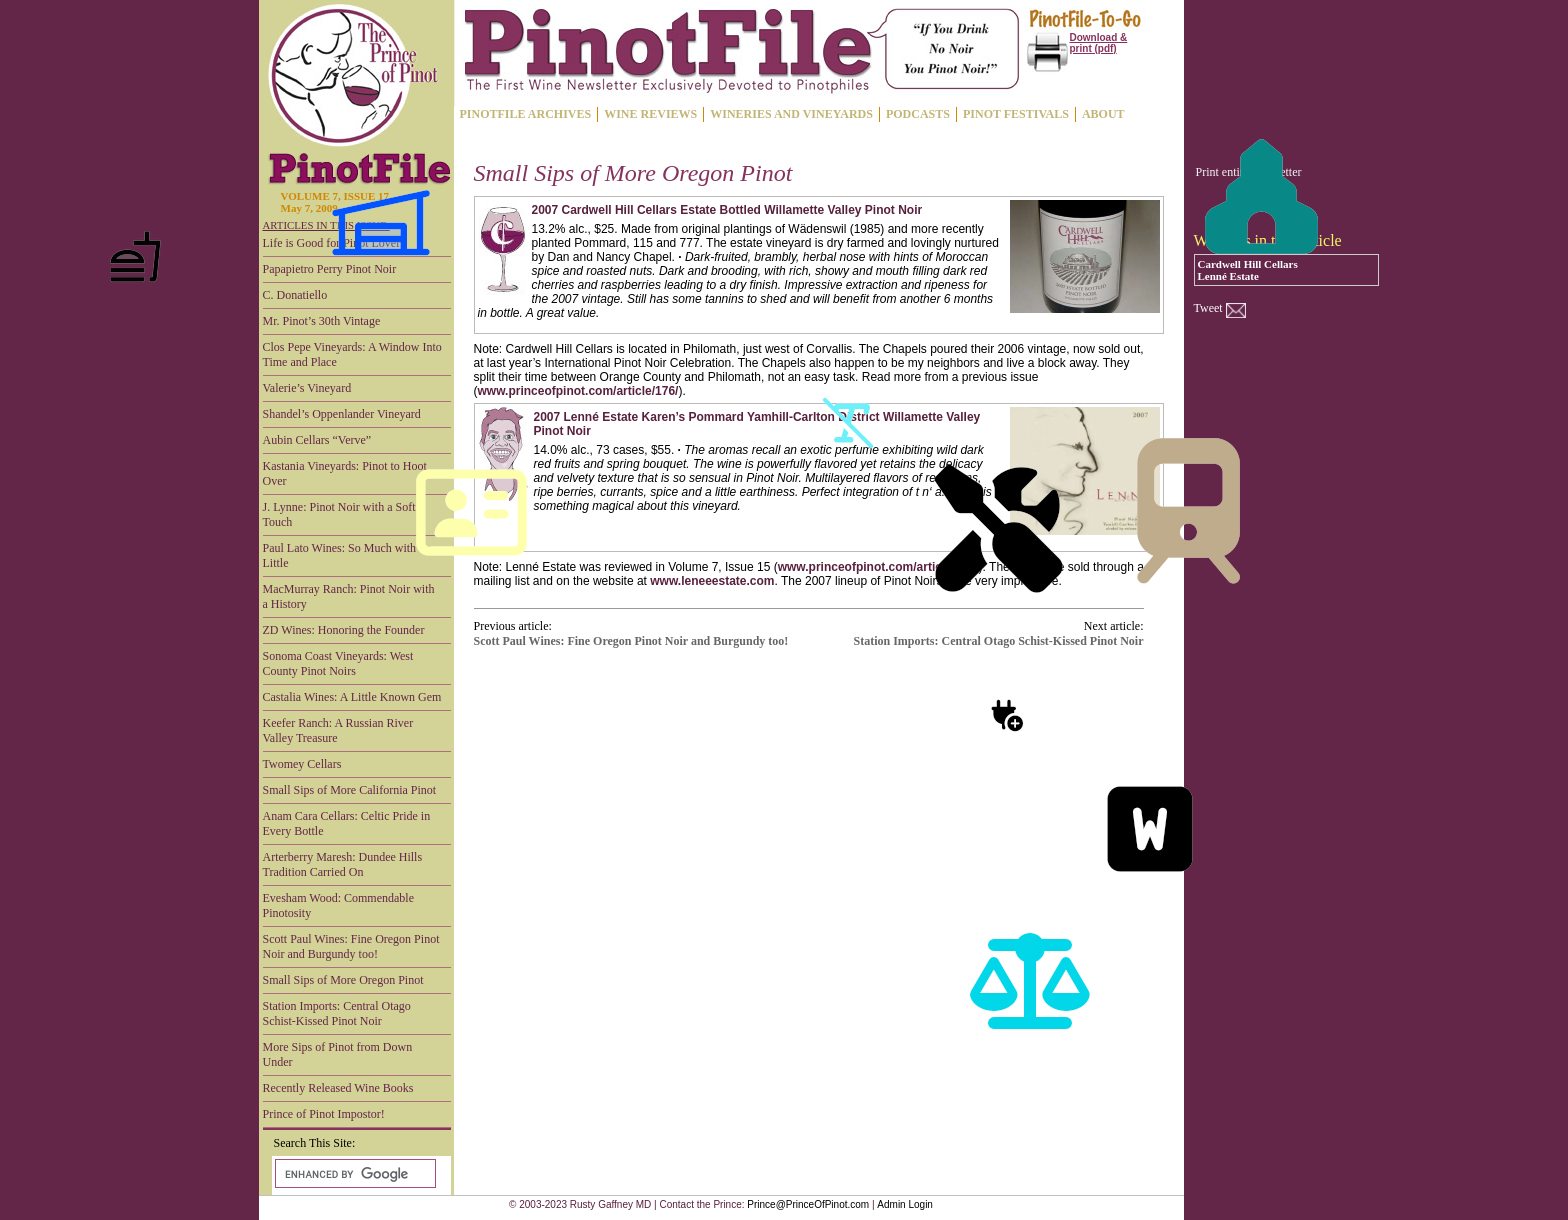 The image size is (1568, 1220). What do you see at coordinates (471, 512) in the screenshot?
I see `view contact information` at bounding box center [471, 512].